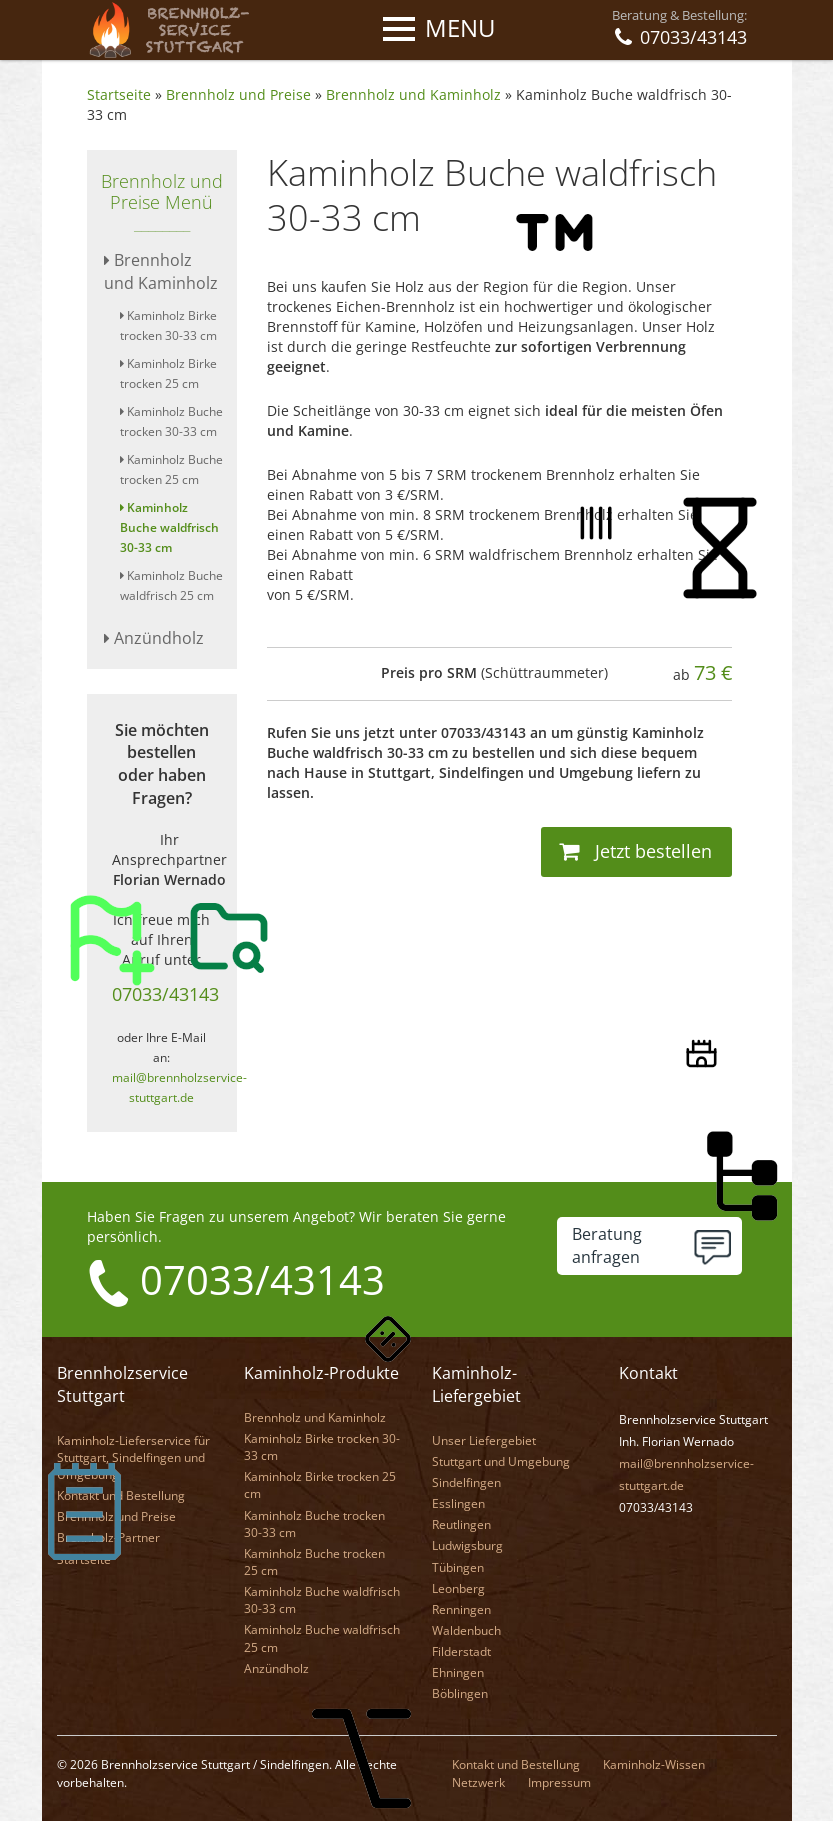  Describe the element at coordinates (701, 1053) in the screenshot. I see `access castle or fortress-themed game` at that location.